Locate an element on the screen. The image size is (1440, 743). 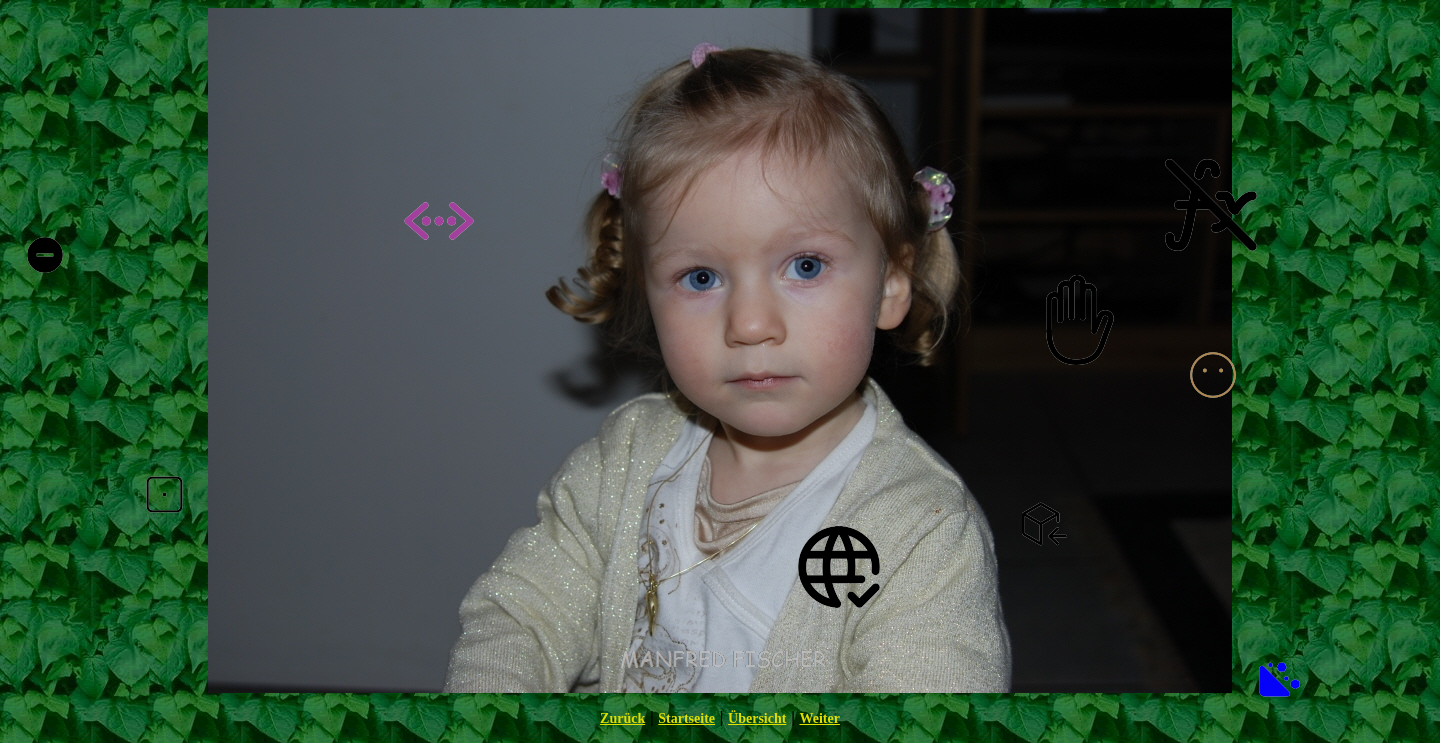
website or domain verified is located at coordinates (839, 567).